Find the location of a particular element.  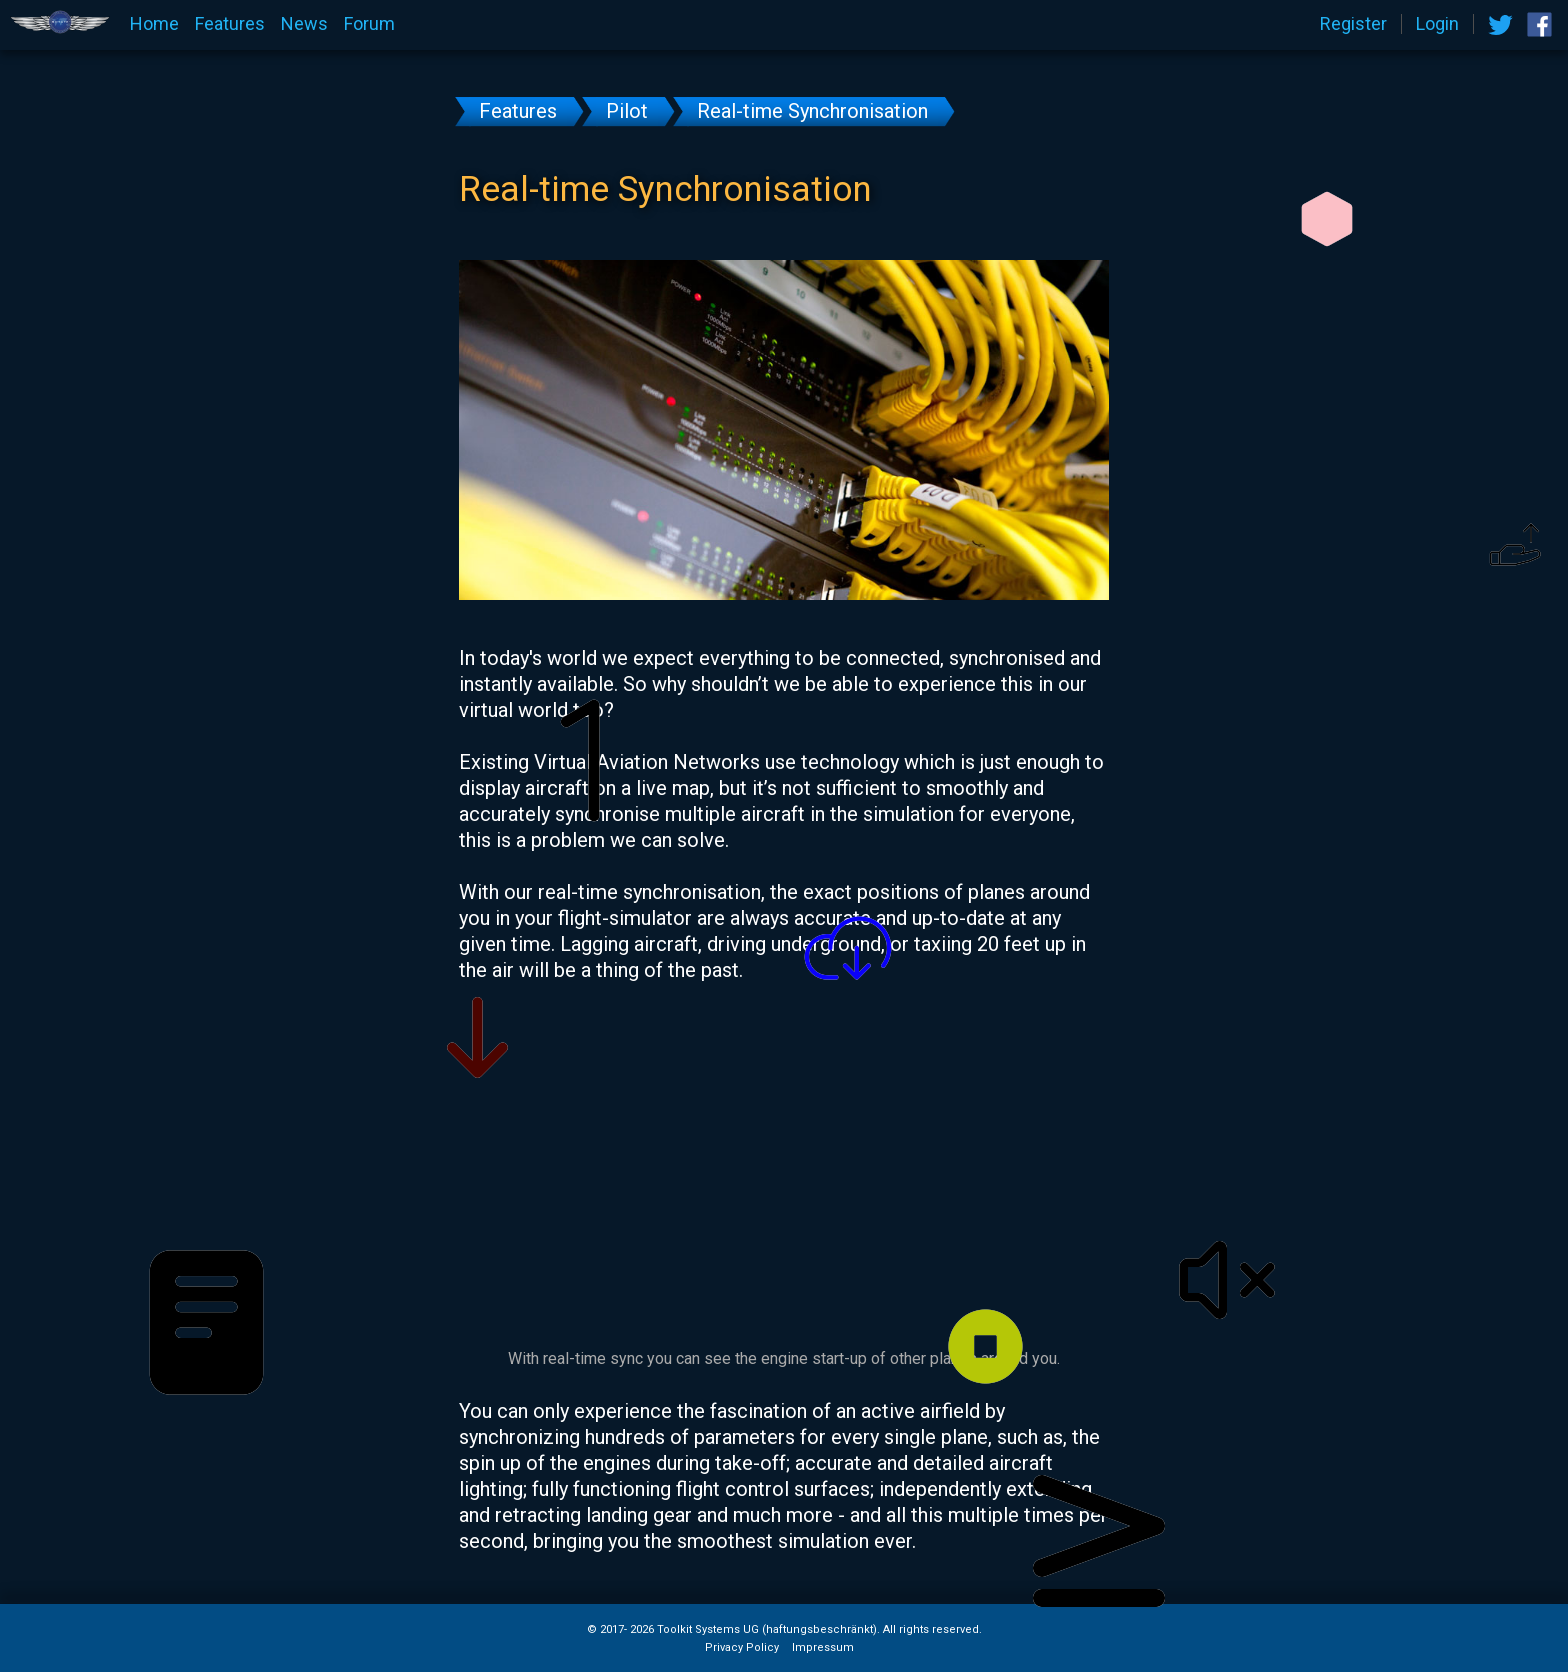

open reader mode for distraction-free viewing is located at coordinates (206, 1322).